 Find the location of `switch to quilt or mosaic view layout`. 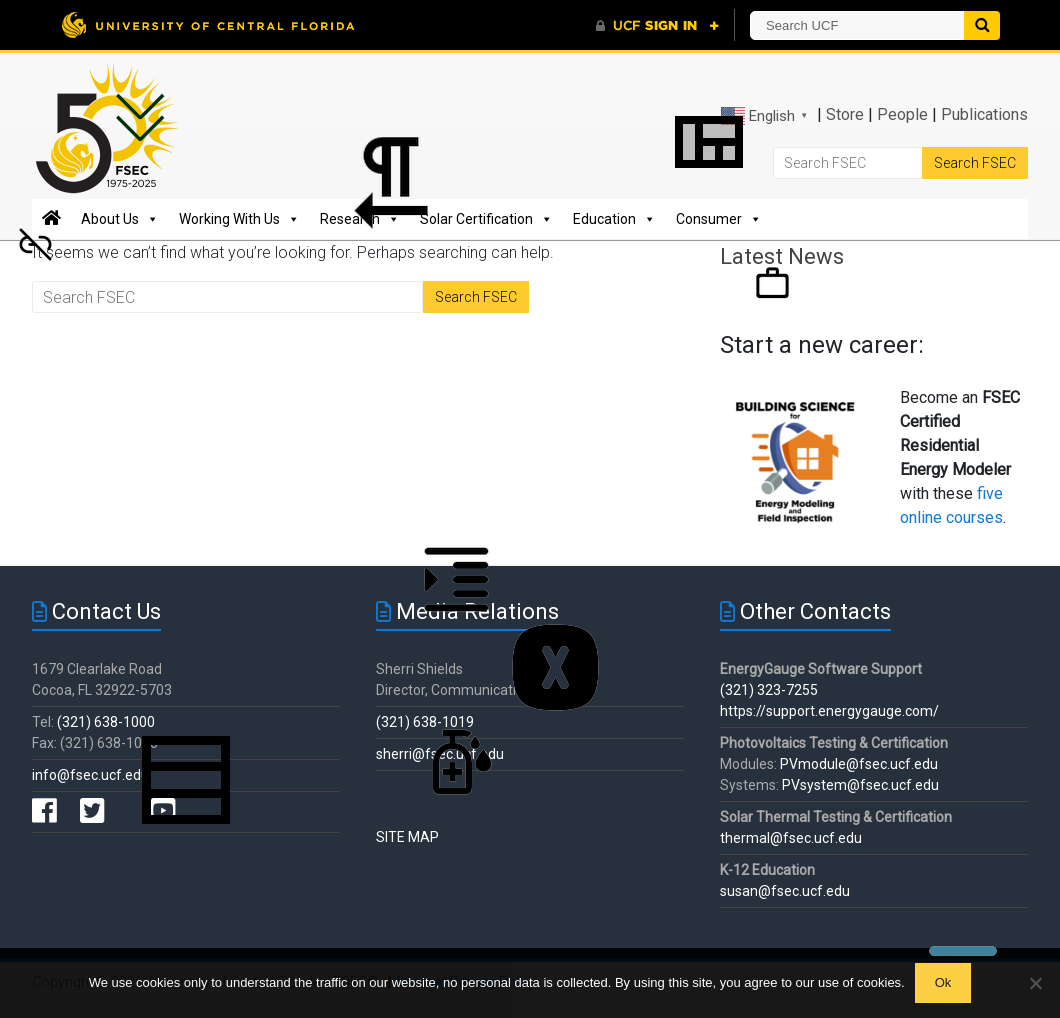

switch to quilt or mosaic view layout is located at coordinates (707, 144).